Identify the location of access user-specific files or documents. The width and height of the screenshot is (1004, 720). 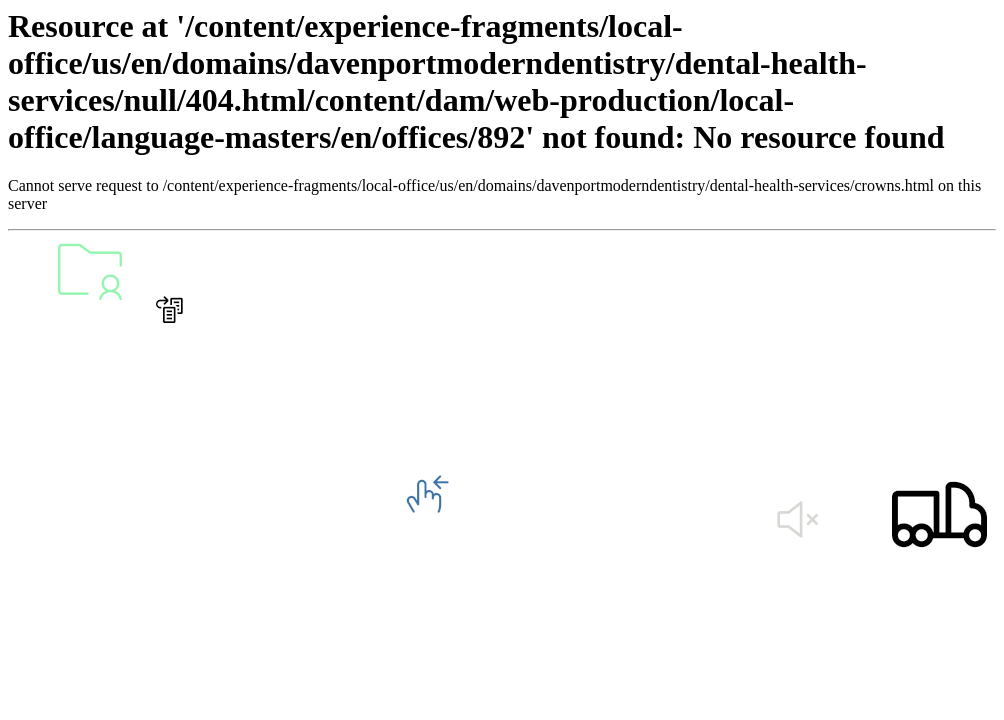
(90, 268).